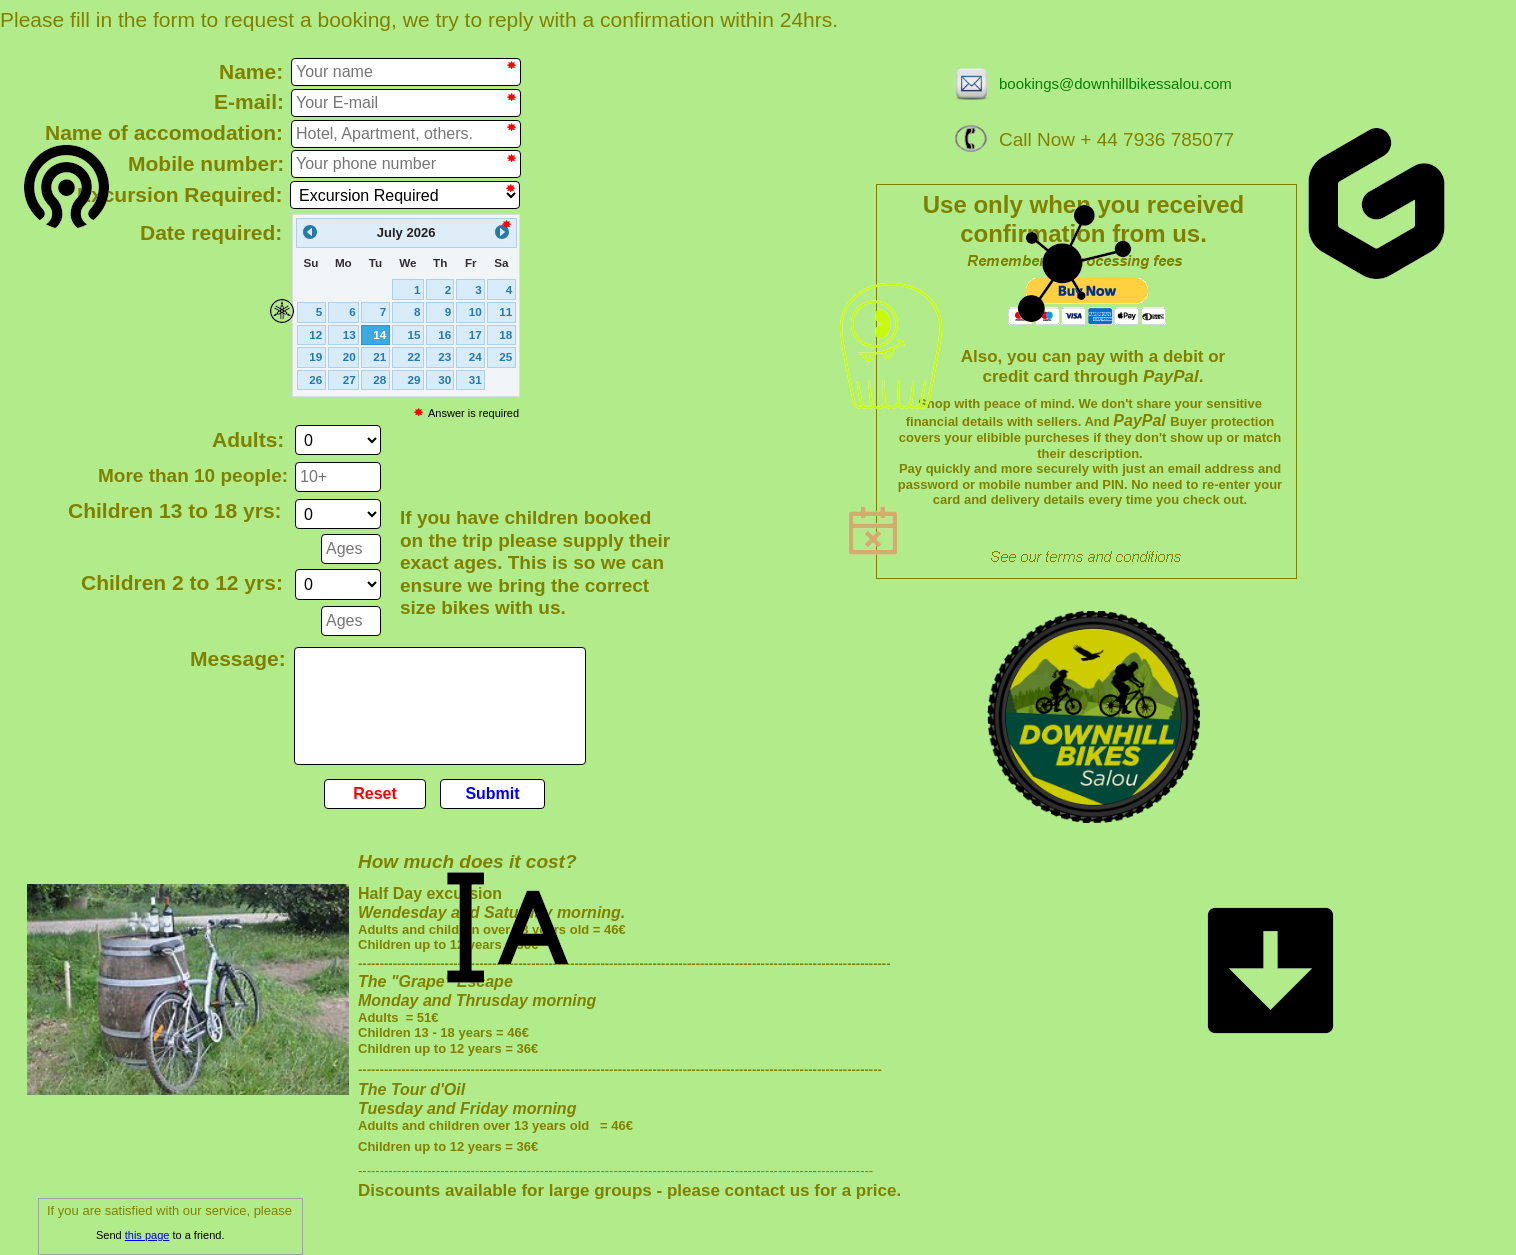 The image size is (1516, 1255). Describe the element at coordinates (1074, 263) in the screenshot. I see `open icinga monitoring dashboard` at that location.